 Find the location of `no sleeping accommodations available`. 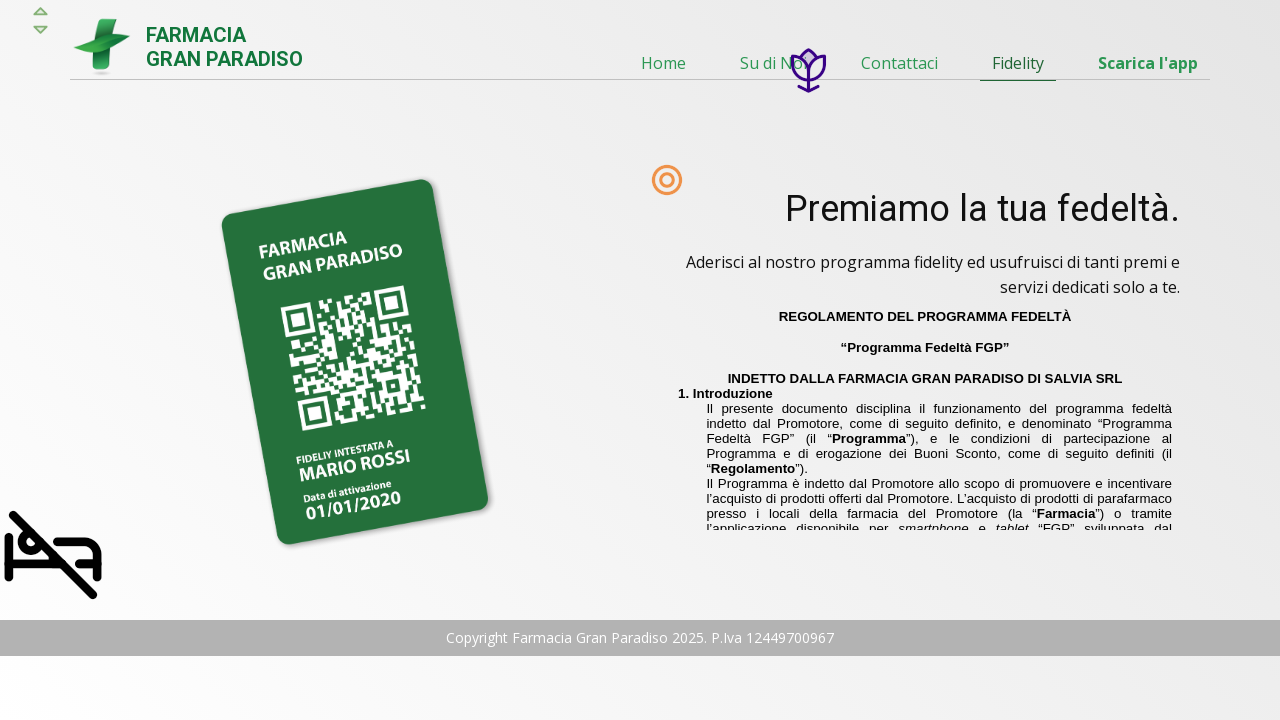

no sleeping accommodations available is located at coordinates (53, 555).